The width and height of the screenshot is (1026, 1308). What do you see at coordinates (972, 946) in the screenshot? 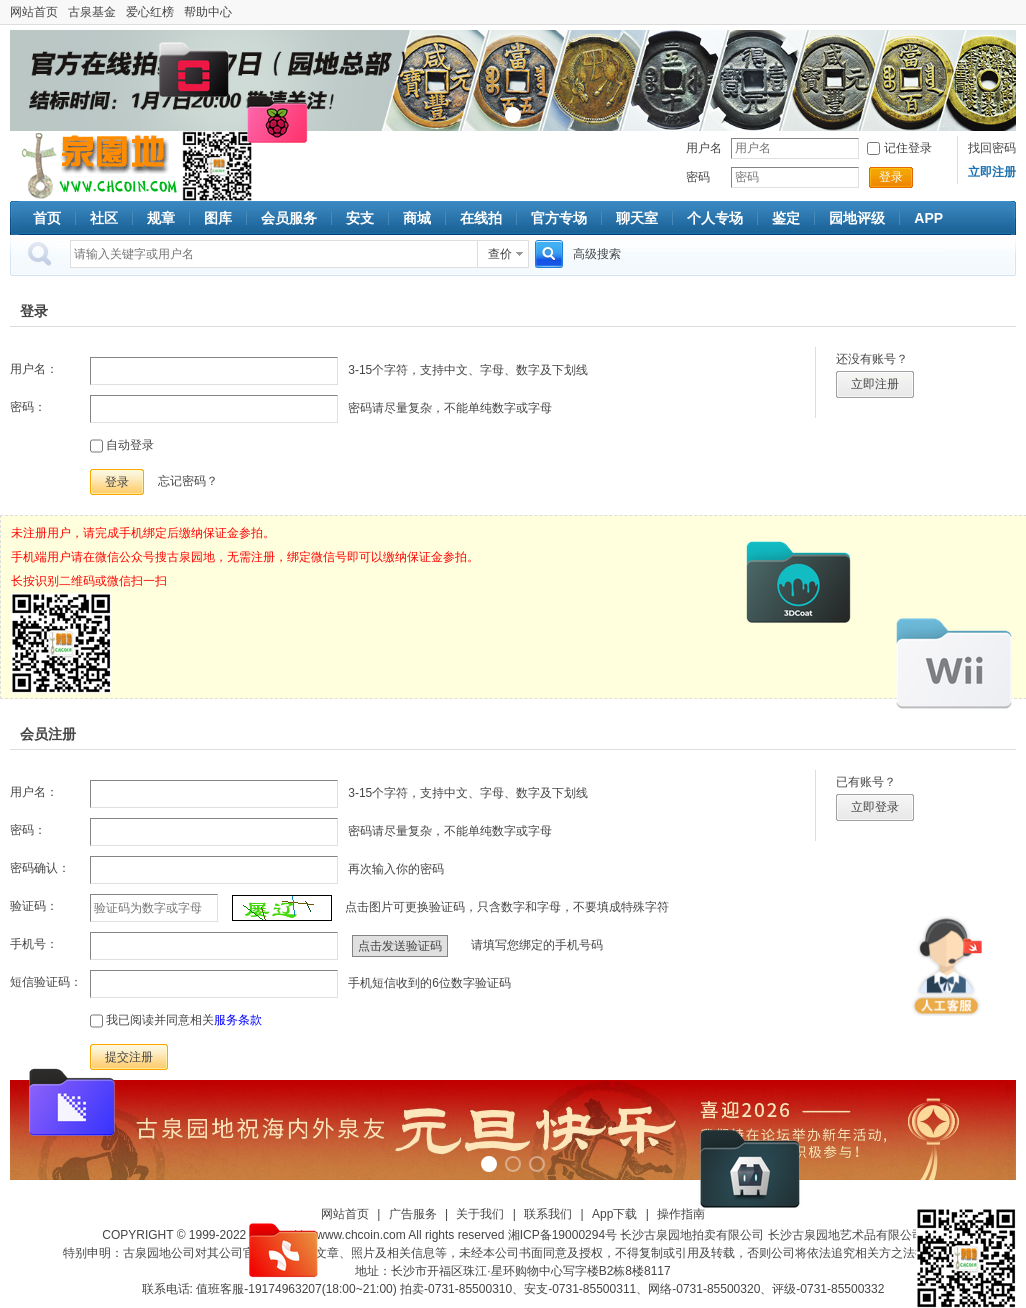
I see `open folder containing swift programming projects` at bounding box center [972, 946].